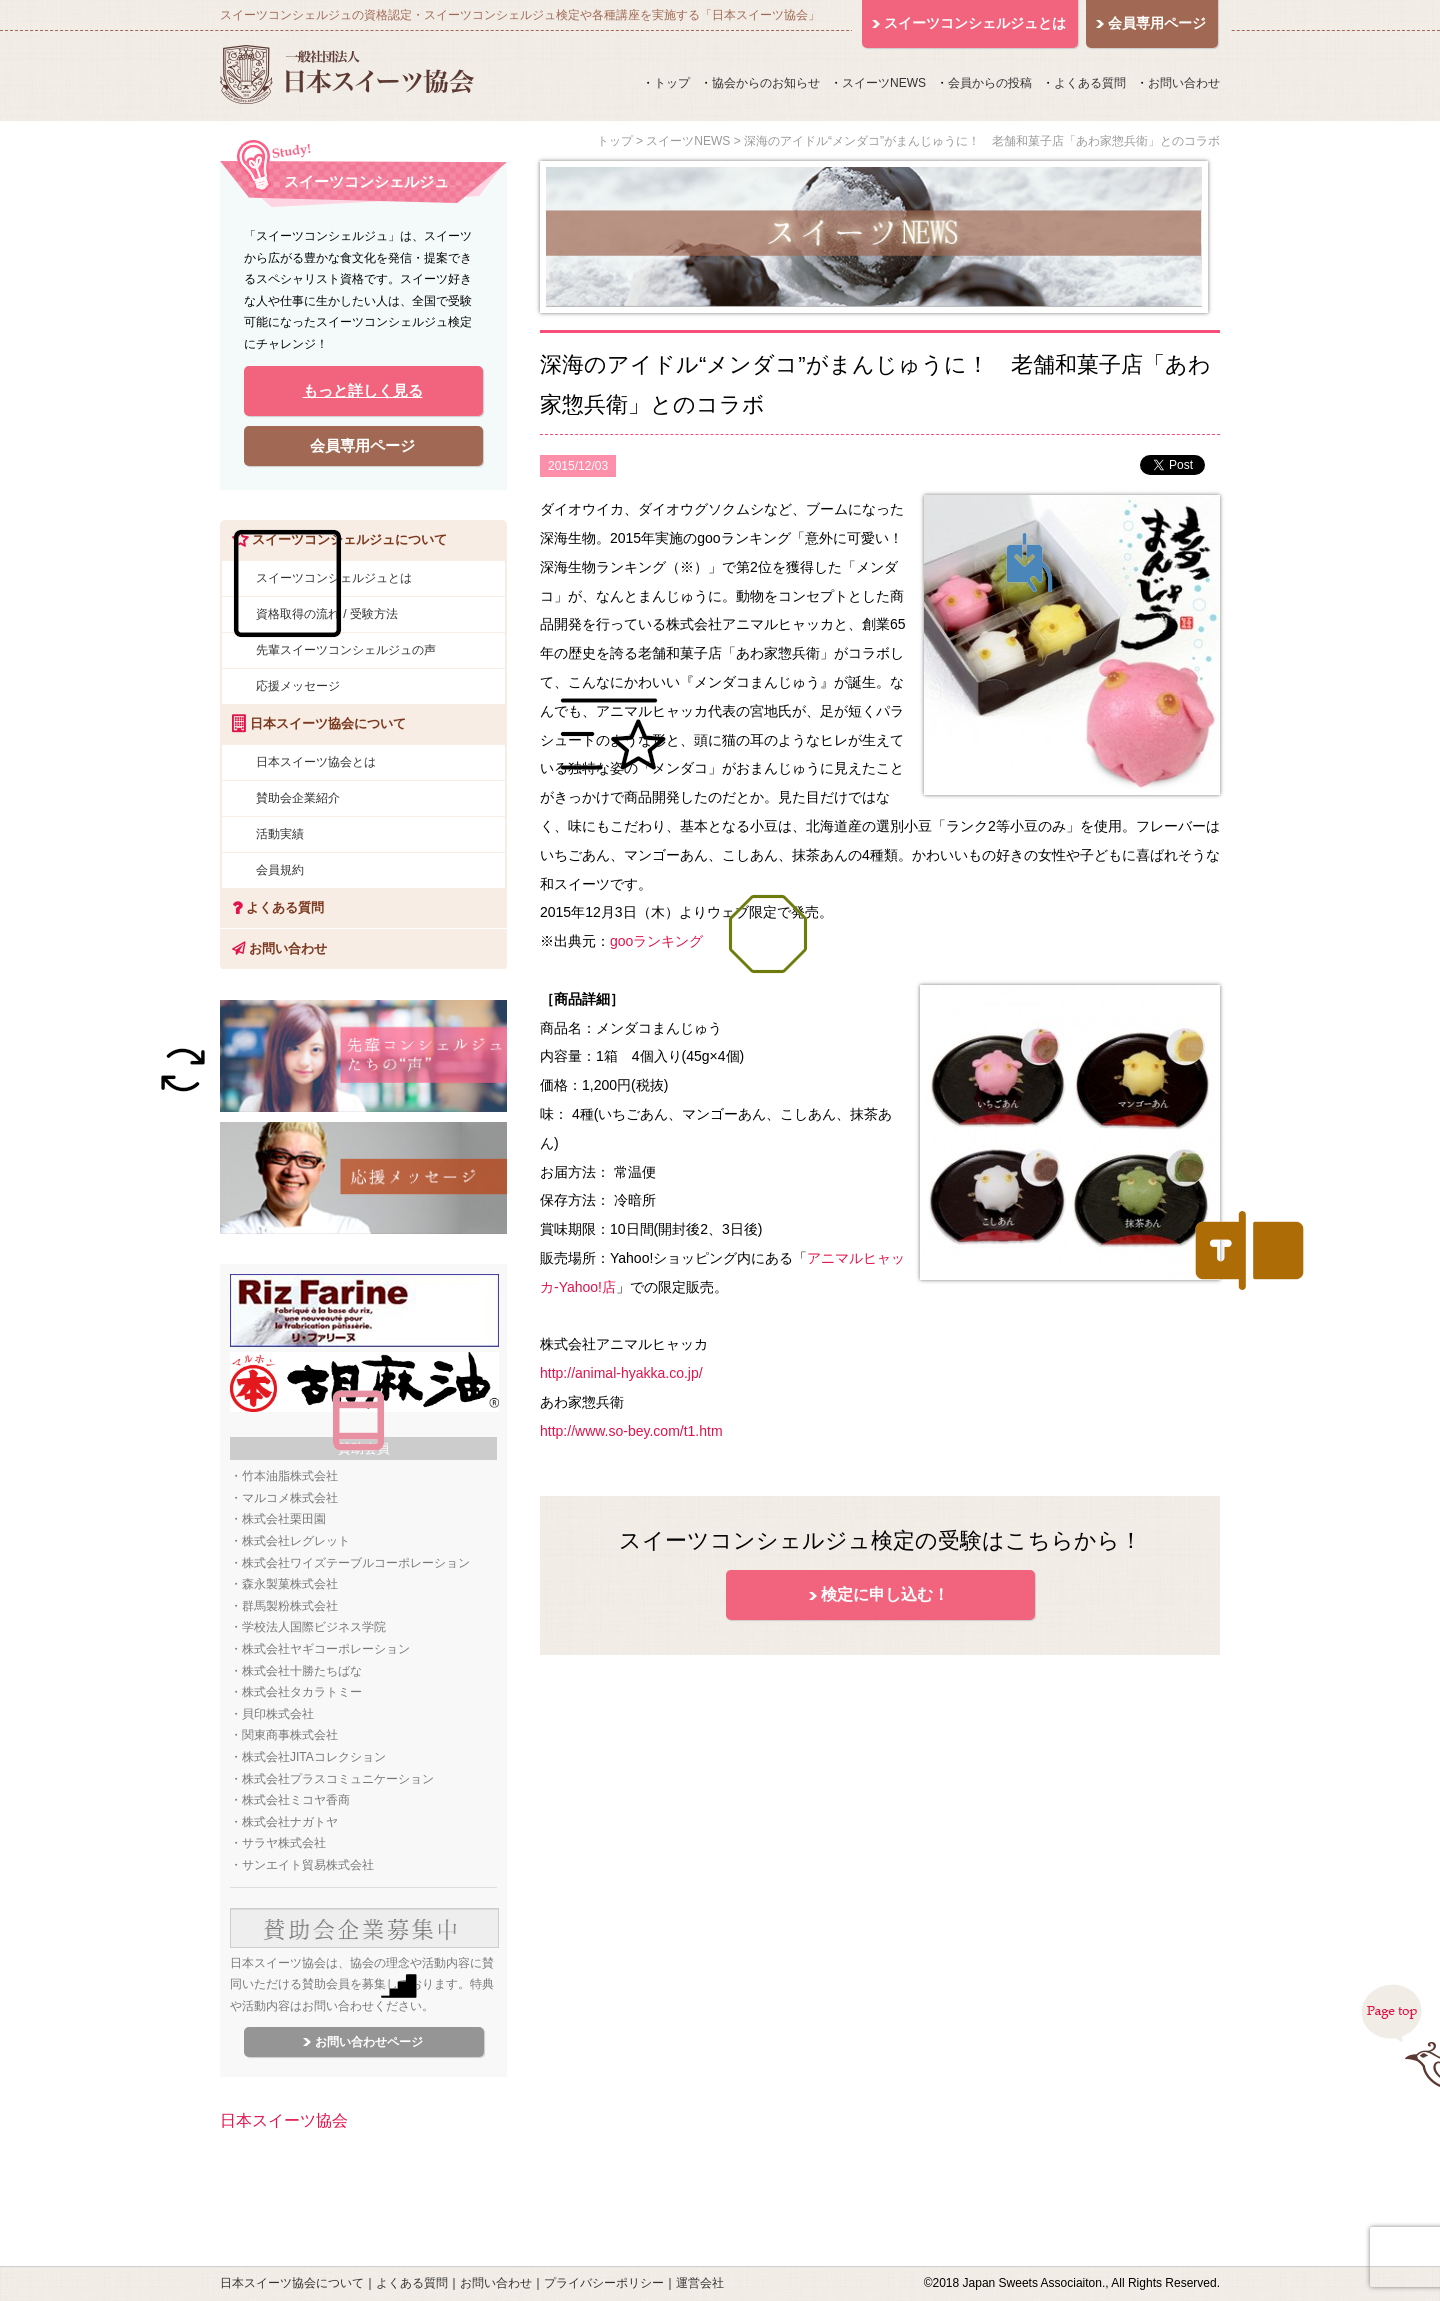 This screenshot has width=1440, height=2301. I want to click on switch to tablet view, so click(358, 1420).